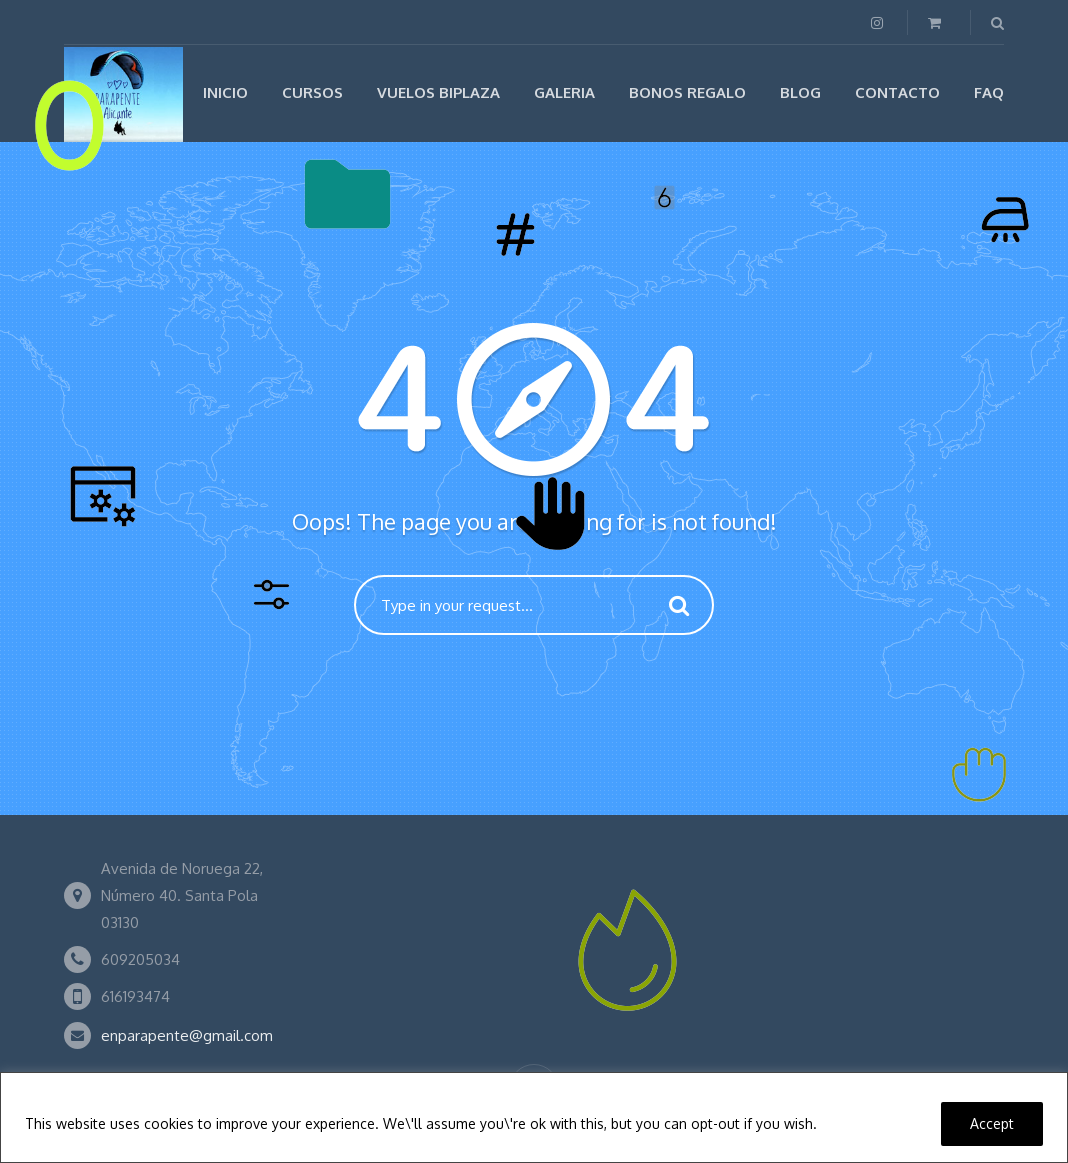 This screenshot has width=1068, height=1163. Describe the element at coordinates (515, 234) in the screenshot. I see `add or search by hashtag` at that location.